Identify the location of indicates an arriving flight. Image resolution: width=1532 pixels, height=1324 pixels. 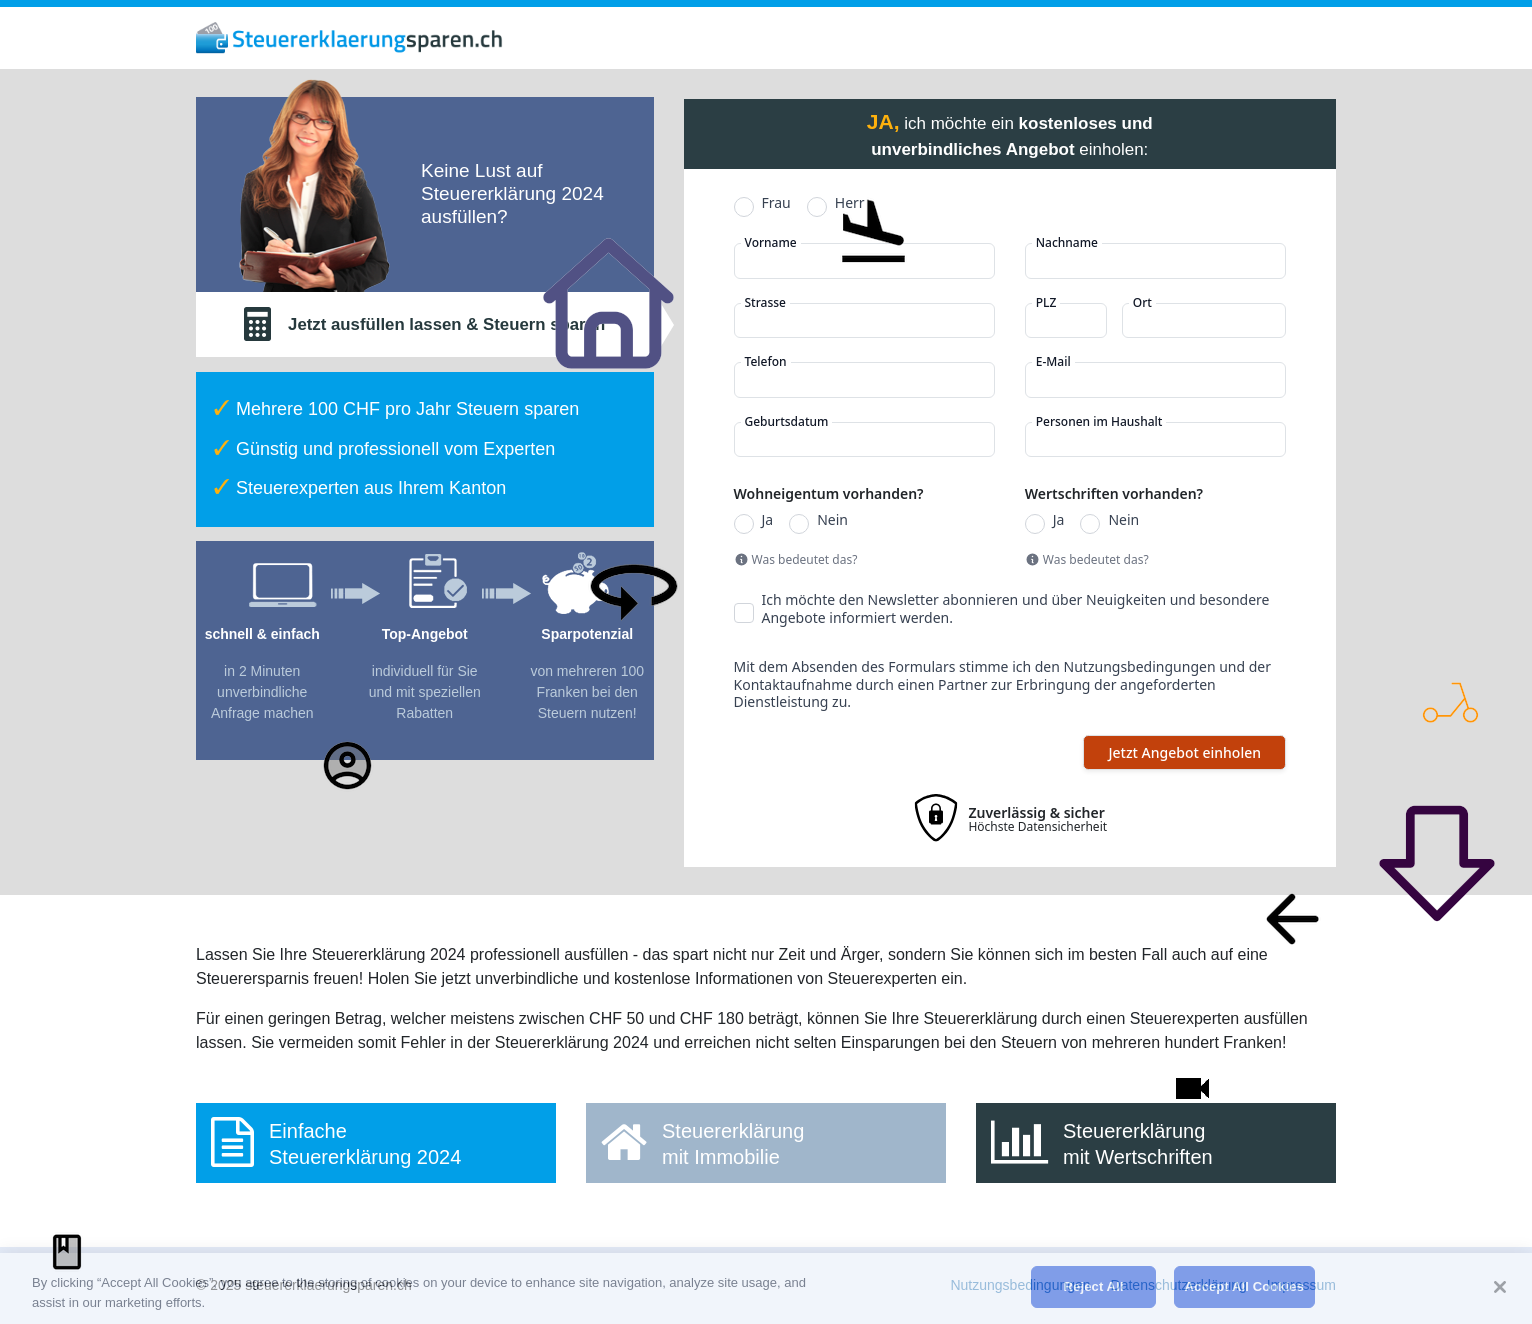
(873, 232).